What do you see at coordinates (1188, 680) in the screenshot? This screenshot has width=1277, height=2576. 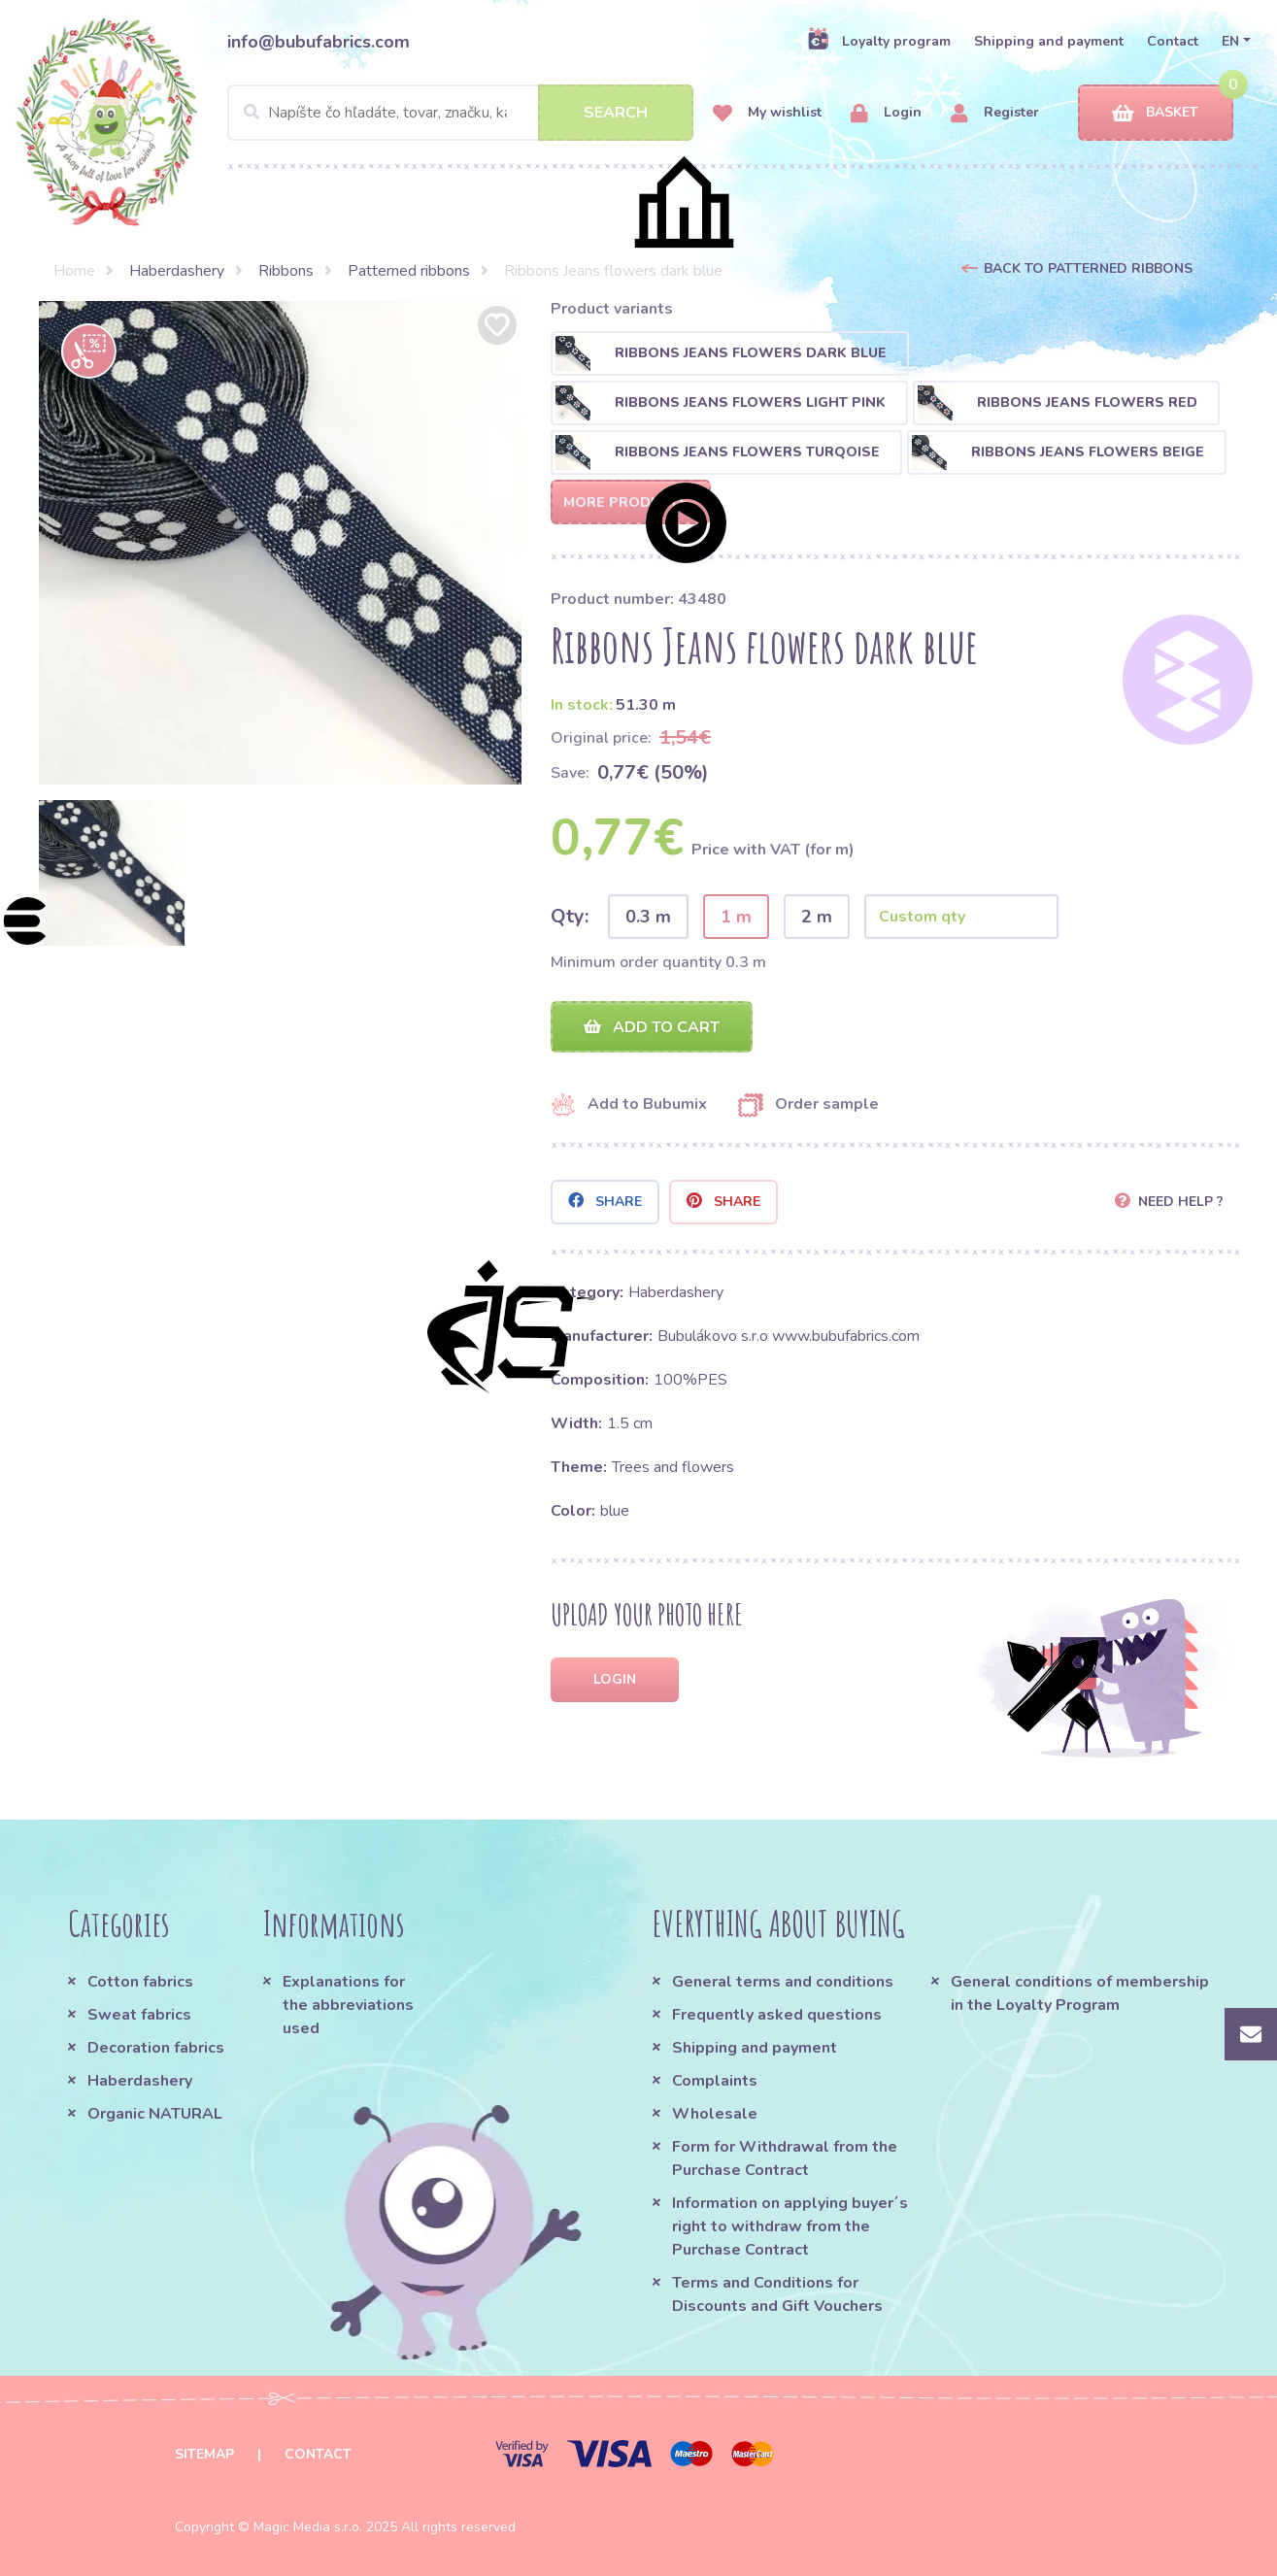 I see `open scrapbox app` at bounding box center [1188, 680].